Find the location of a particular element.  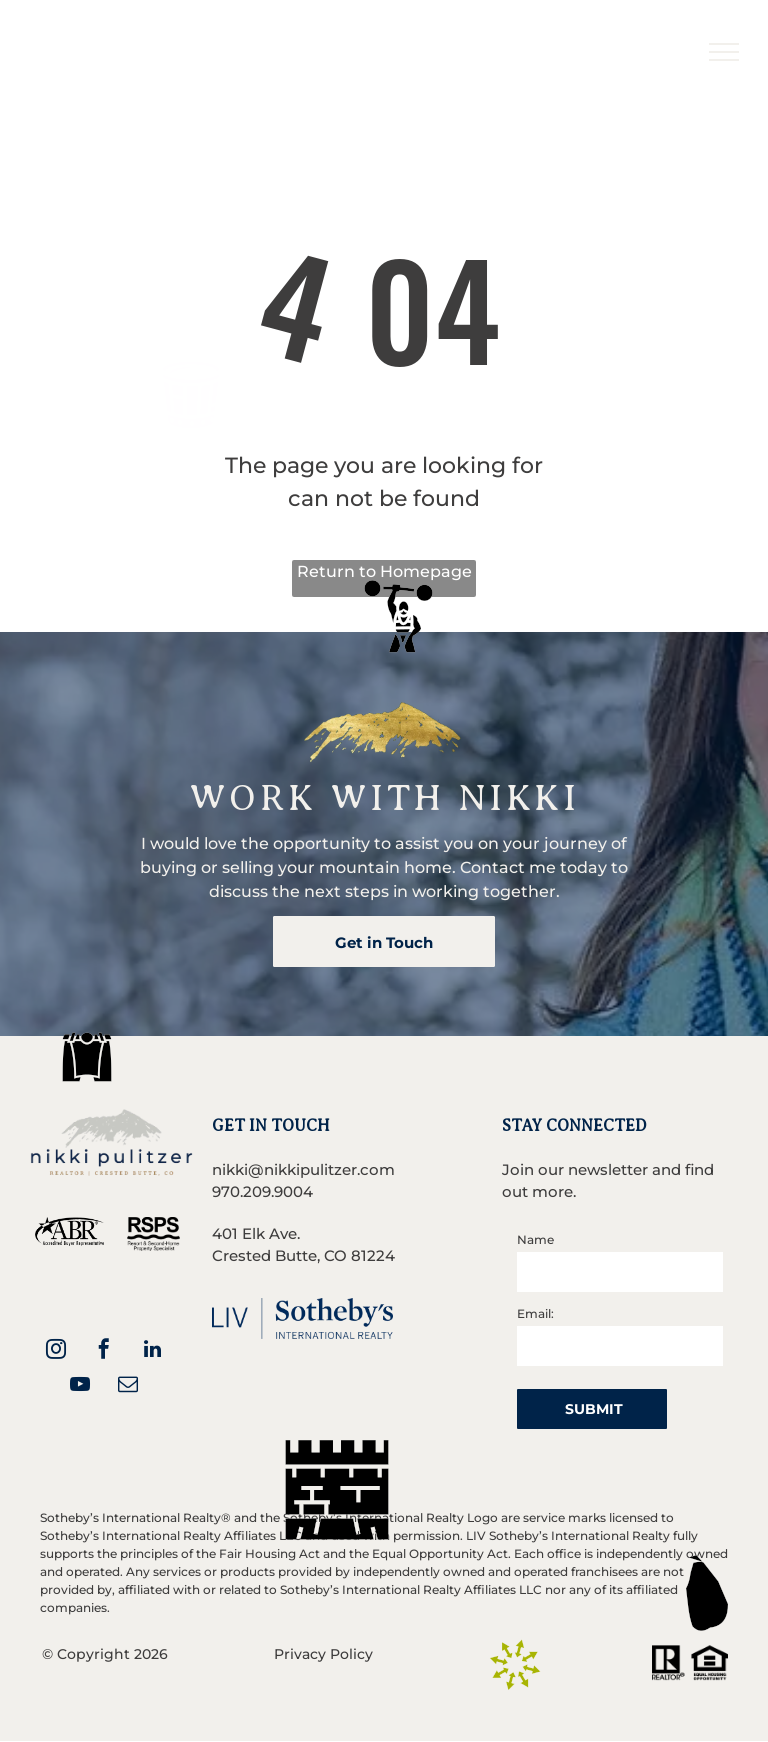

indicates a full inventory or storage container is located at coordinates (191, 384).